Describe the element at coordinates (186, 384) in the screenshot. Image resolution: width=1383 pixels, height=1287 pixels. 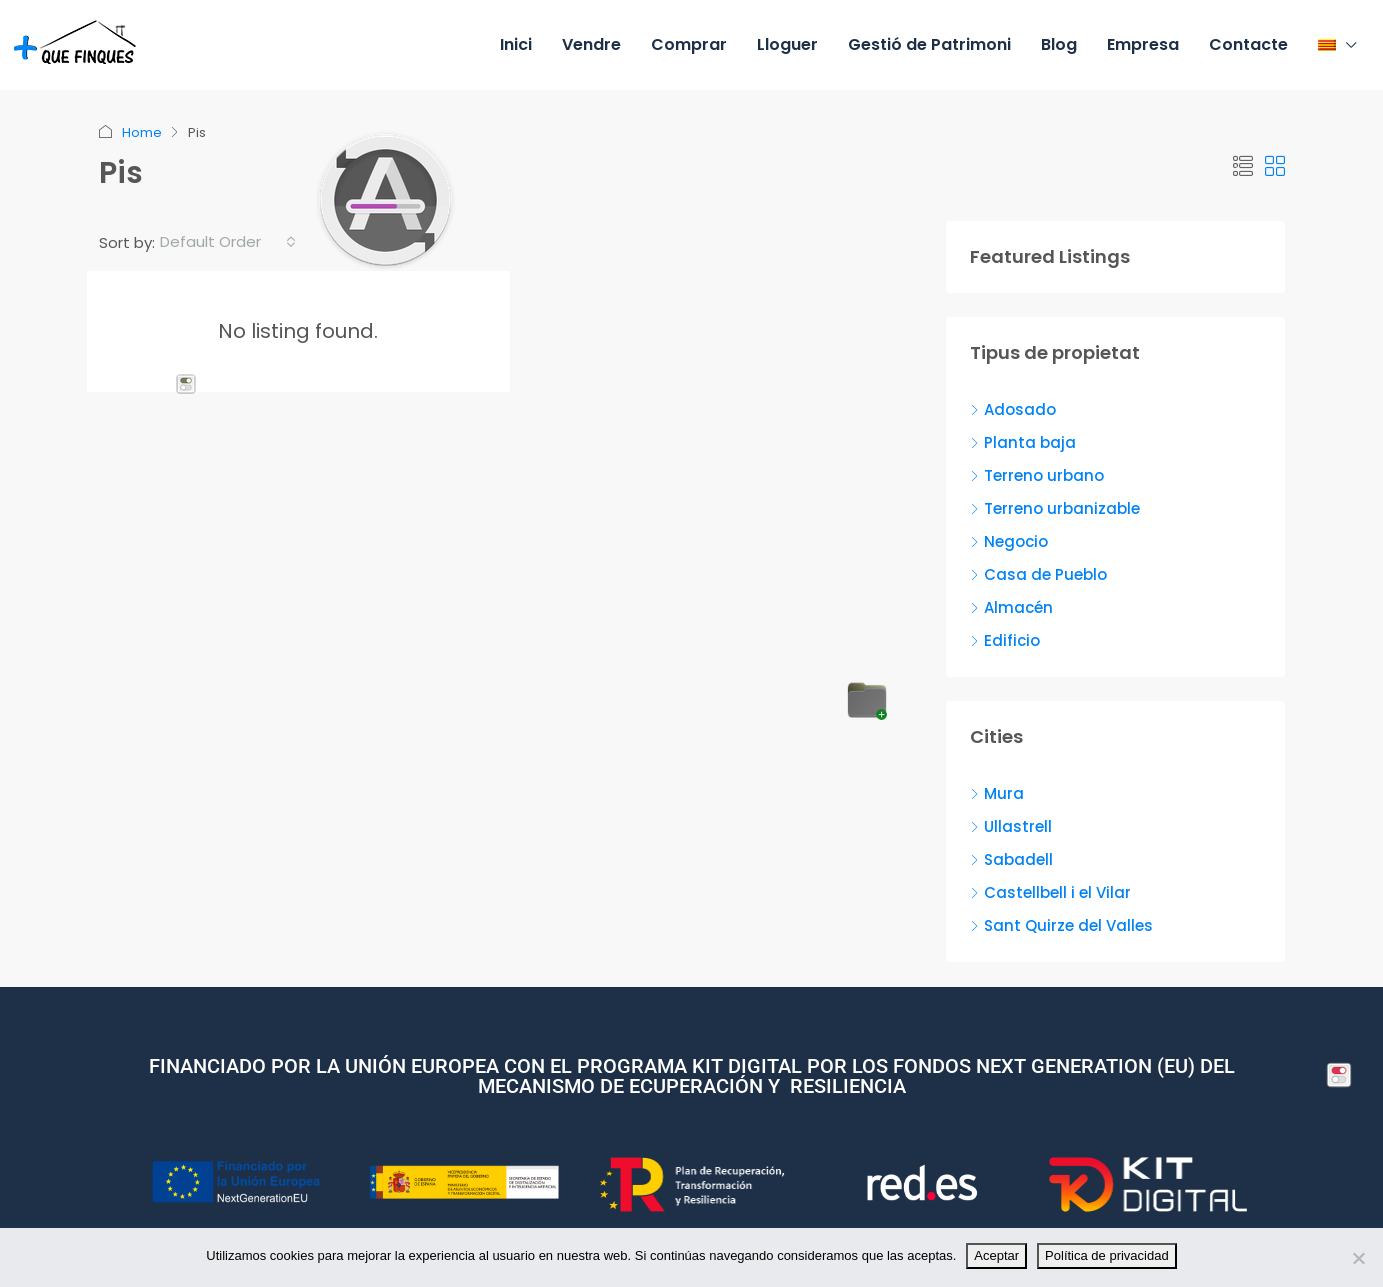
I see `open gnome tweaks settings` at that location.